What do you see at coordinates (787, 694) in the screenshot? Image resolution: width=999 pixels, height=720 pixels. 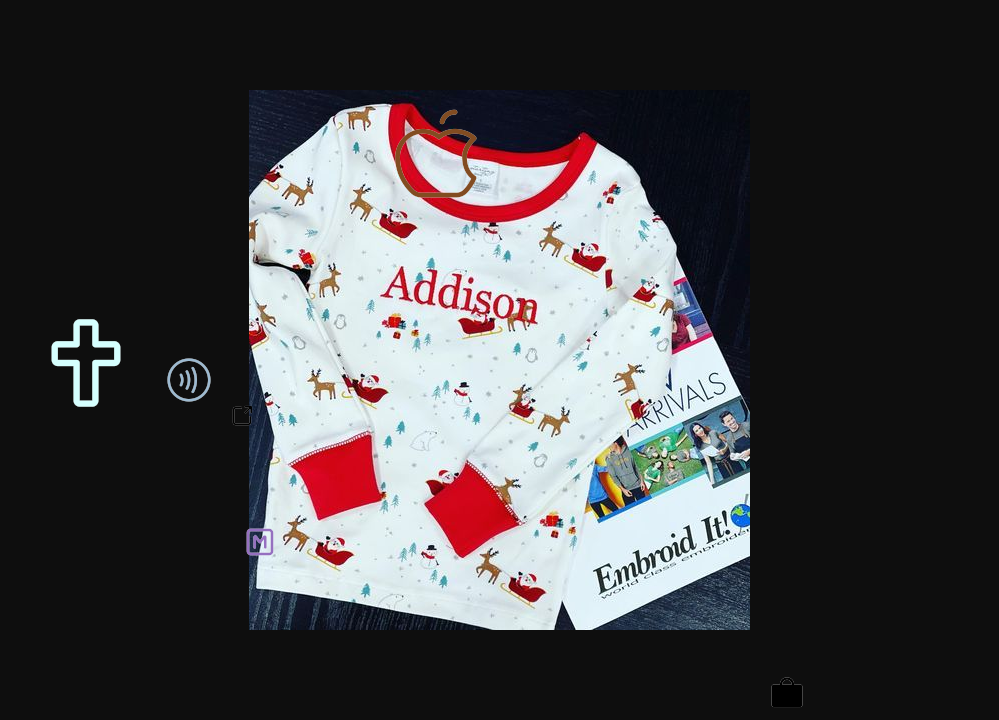 I see `view your shopping bag` at bounding box center [787, 694].